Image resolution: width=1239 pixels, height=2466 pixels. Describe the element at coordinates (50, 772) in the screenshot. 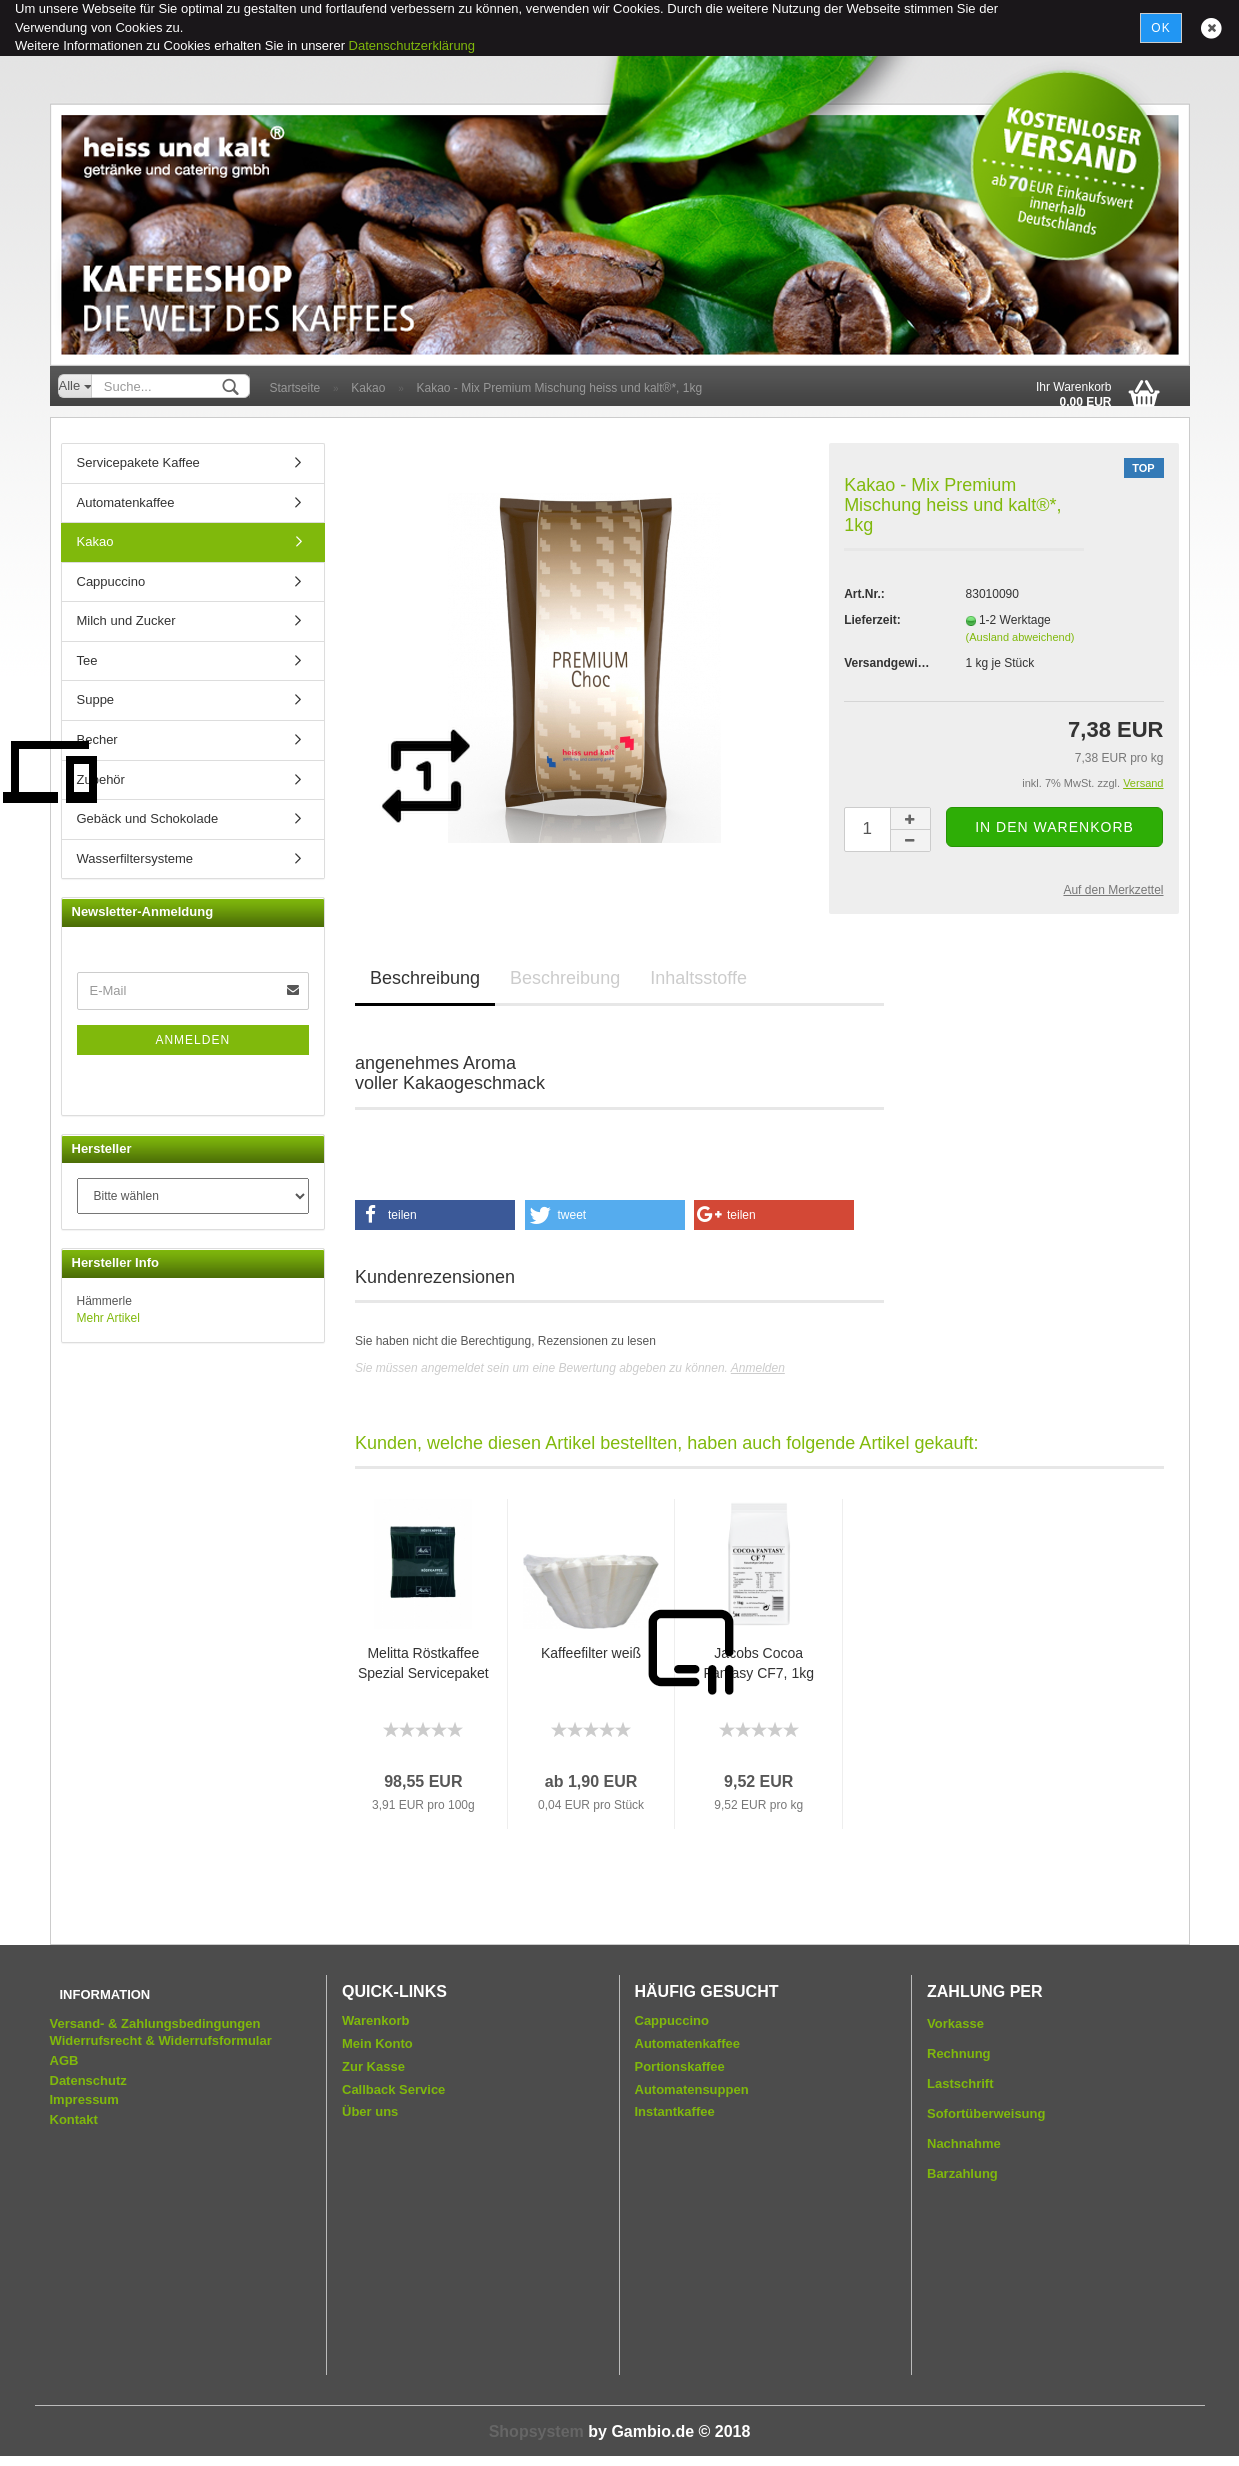

I see `connect phone to computer or tablet` at that location.